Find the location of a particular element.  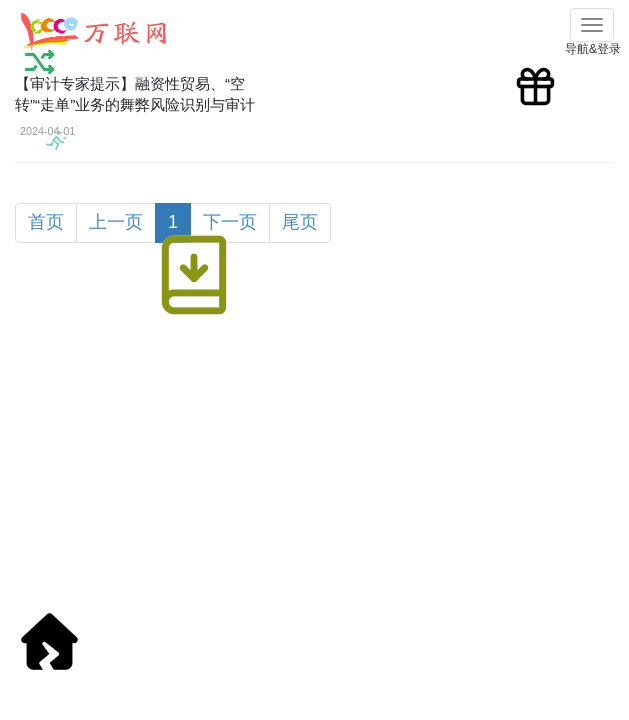

access volleyball or beach sports activities is located at coordinates (56, 140).